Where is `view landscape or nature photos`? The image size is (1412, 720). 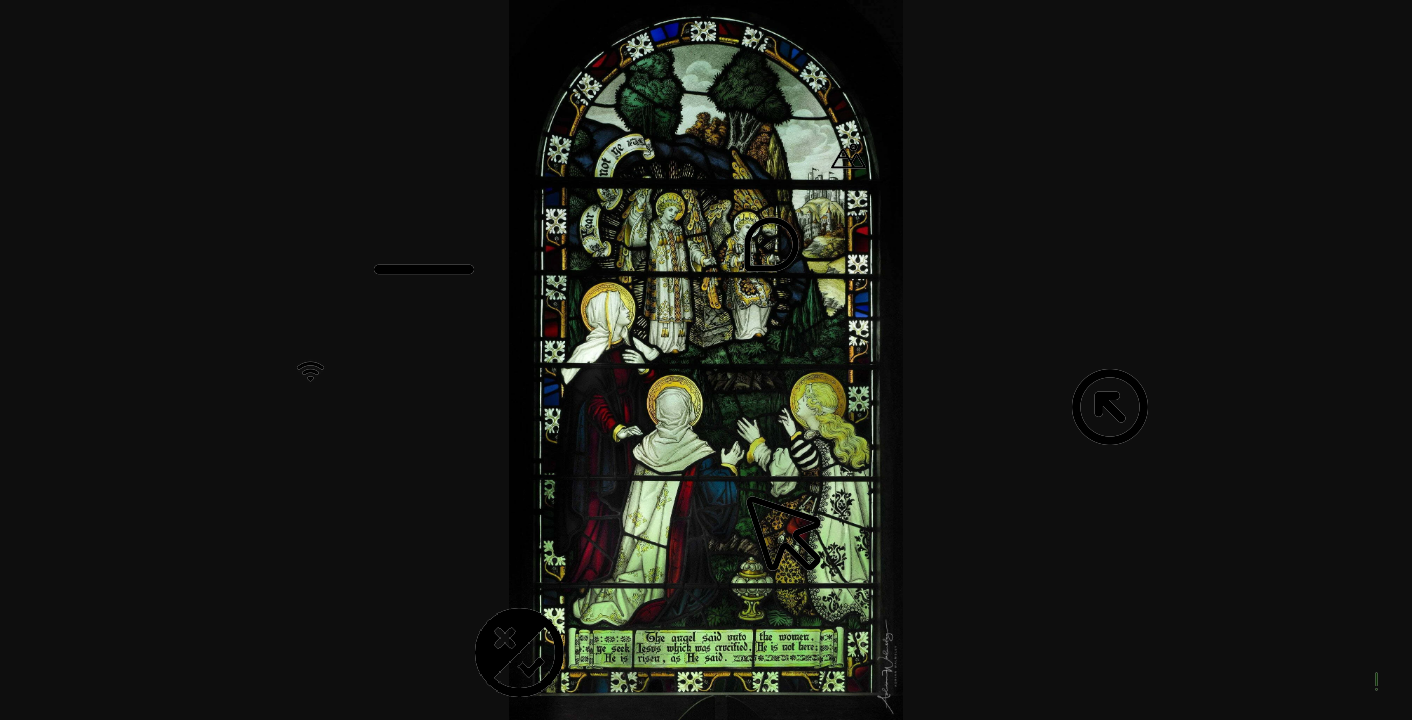
view landscape or nature photos is located at coordinates (848, 157).